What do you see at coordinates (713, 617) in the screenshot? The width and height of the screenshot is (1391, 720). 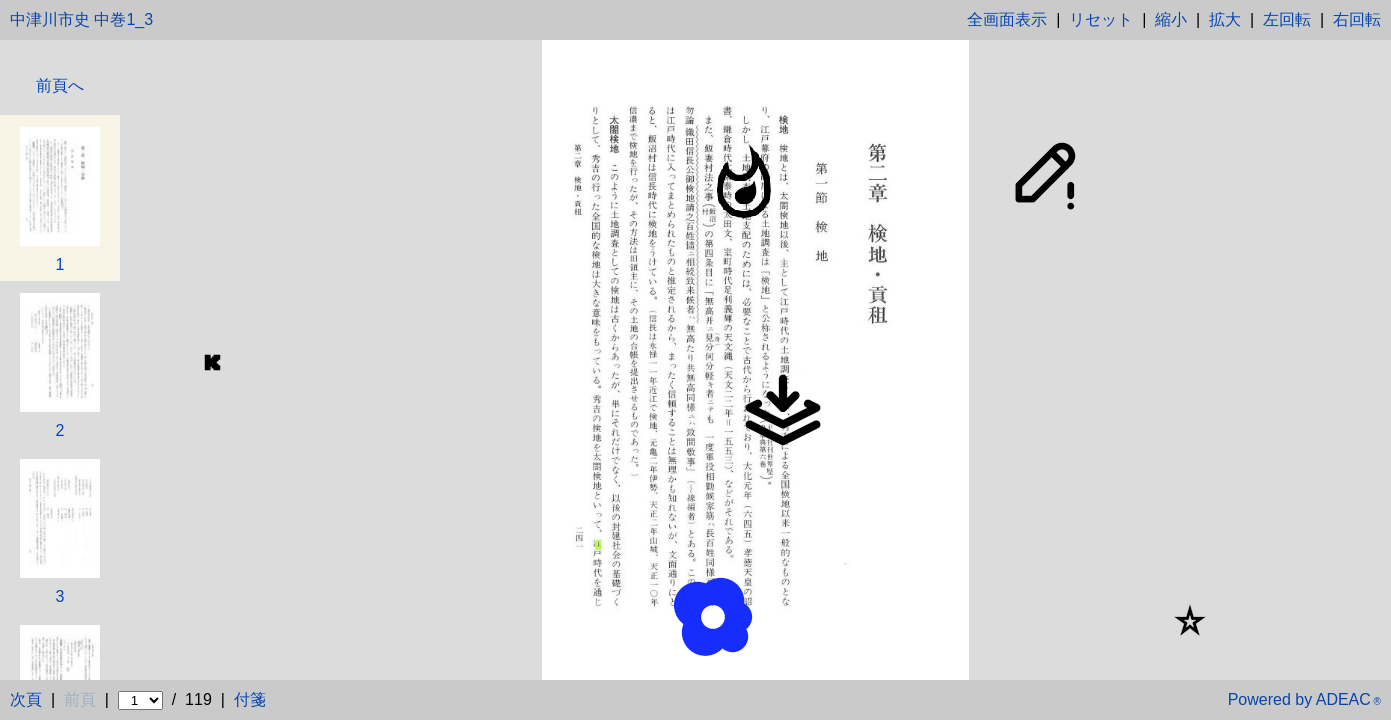 I see `indicates breakfast or morning meal options` at bounding box center [713, 617].